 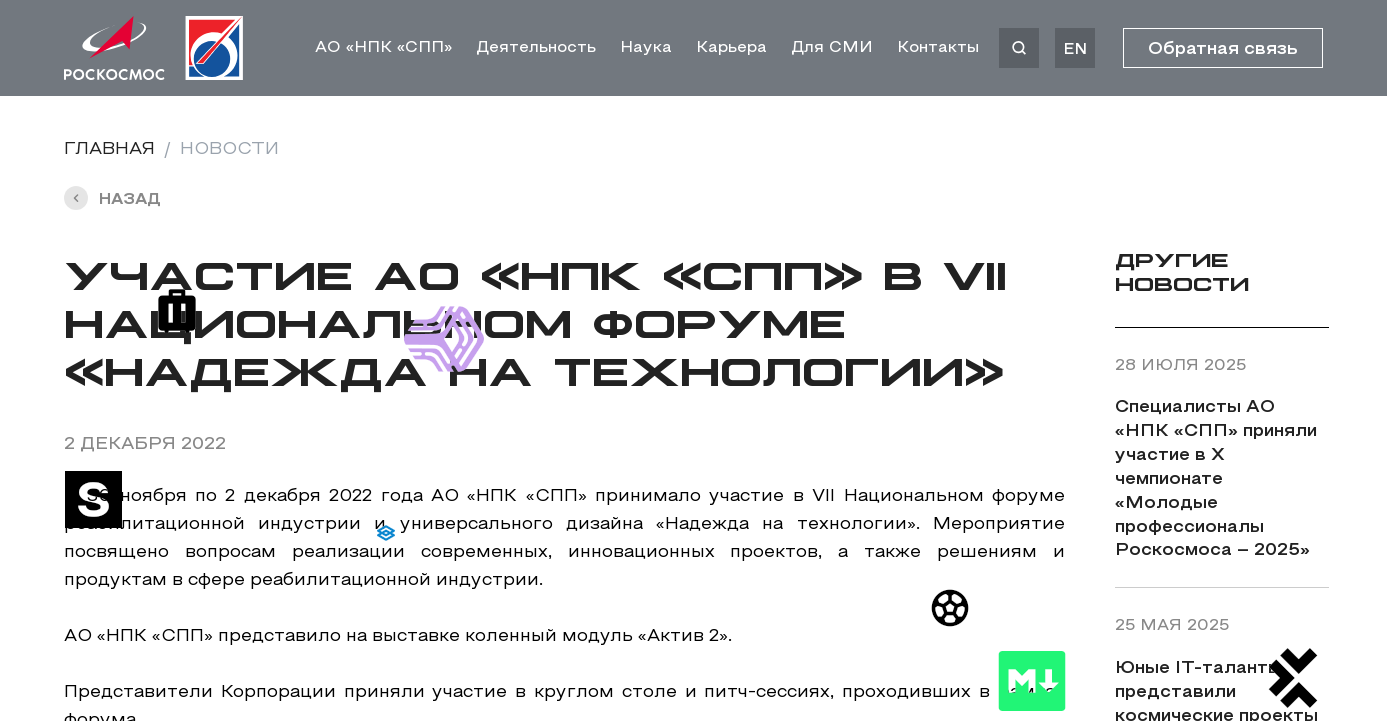 I want to click on gradio logo - open source machine learning interface framework, so click(x=386, y=533).